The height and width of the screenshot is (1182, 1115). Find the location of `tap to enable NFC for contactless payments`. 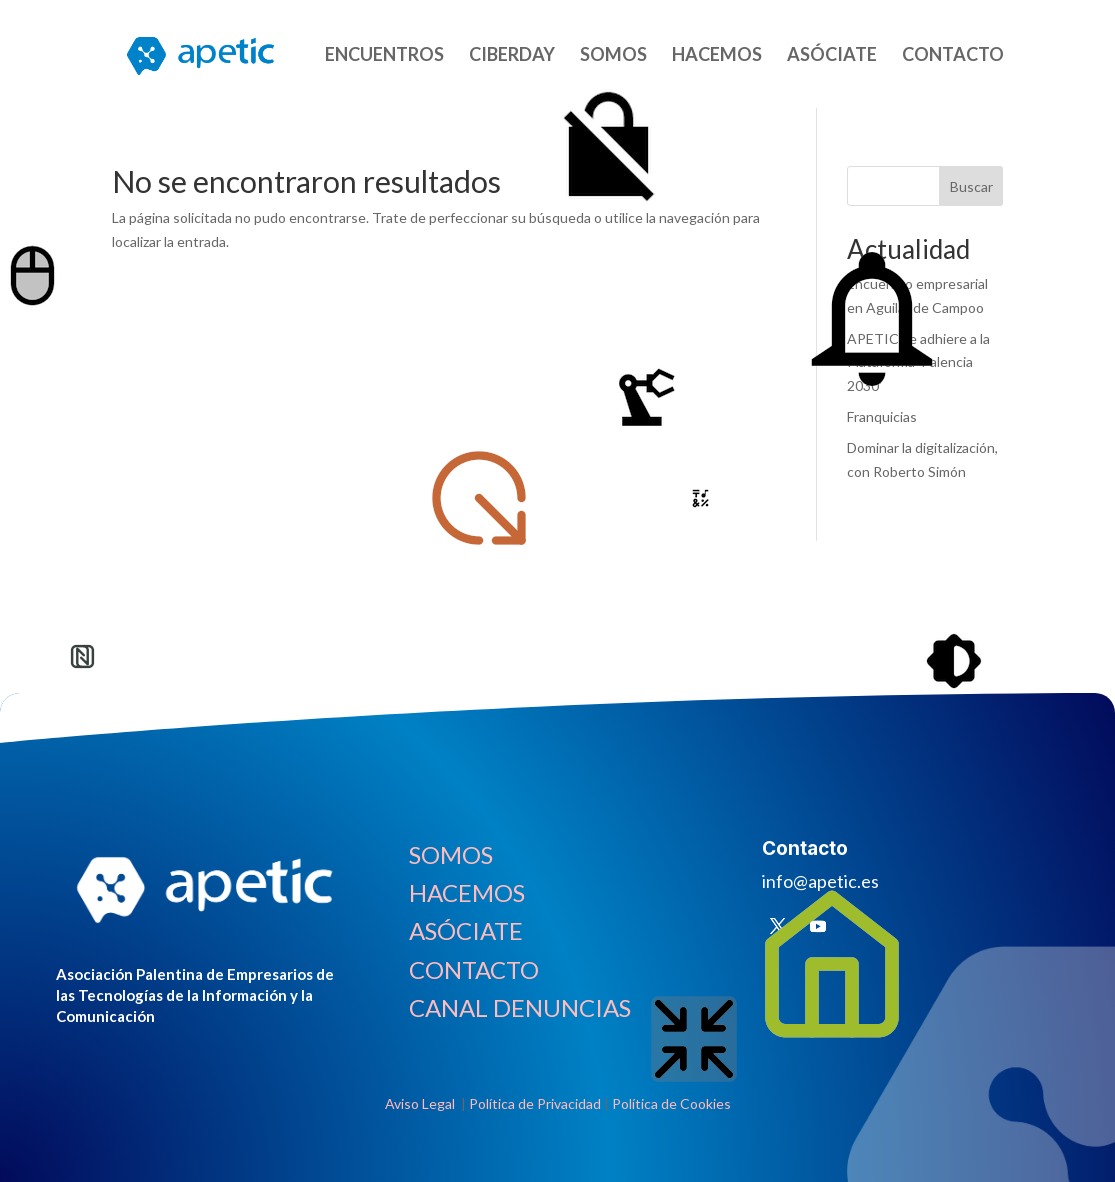

tap to enable NFC for contactless payments is located at coordinates (82, 656).